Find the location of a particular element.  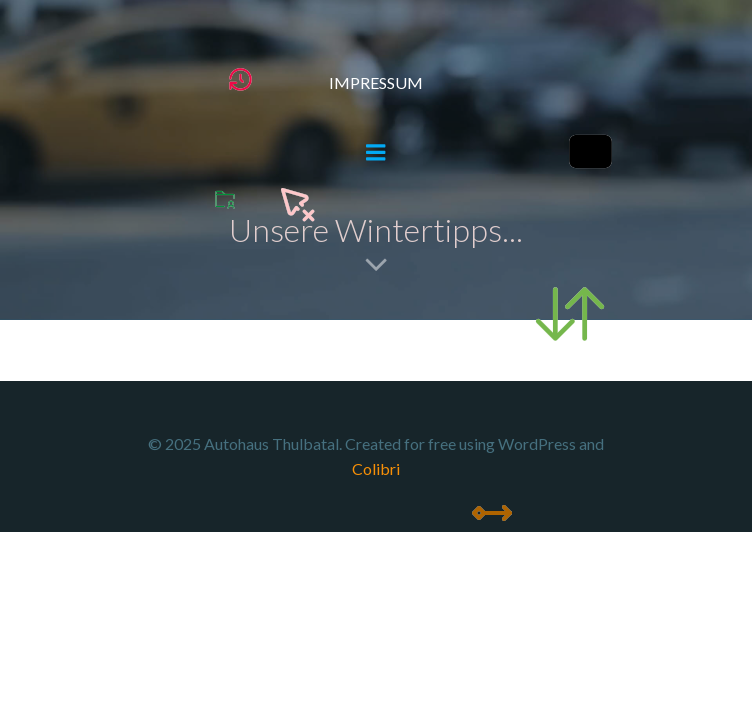

switch to landscape orientation is located at coordinates (590, 151).